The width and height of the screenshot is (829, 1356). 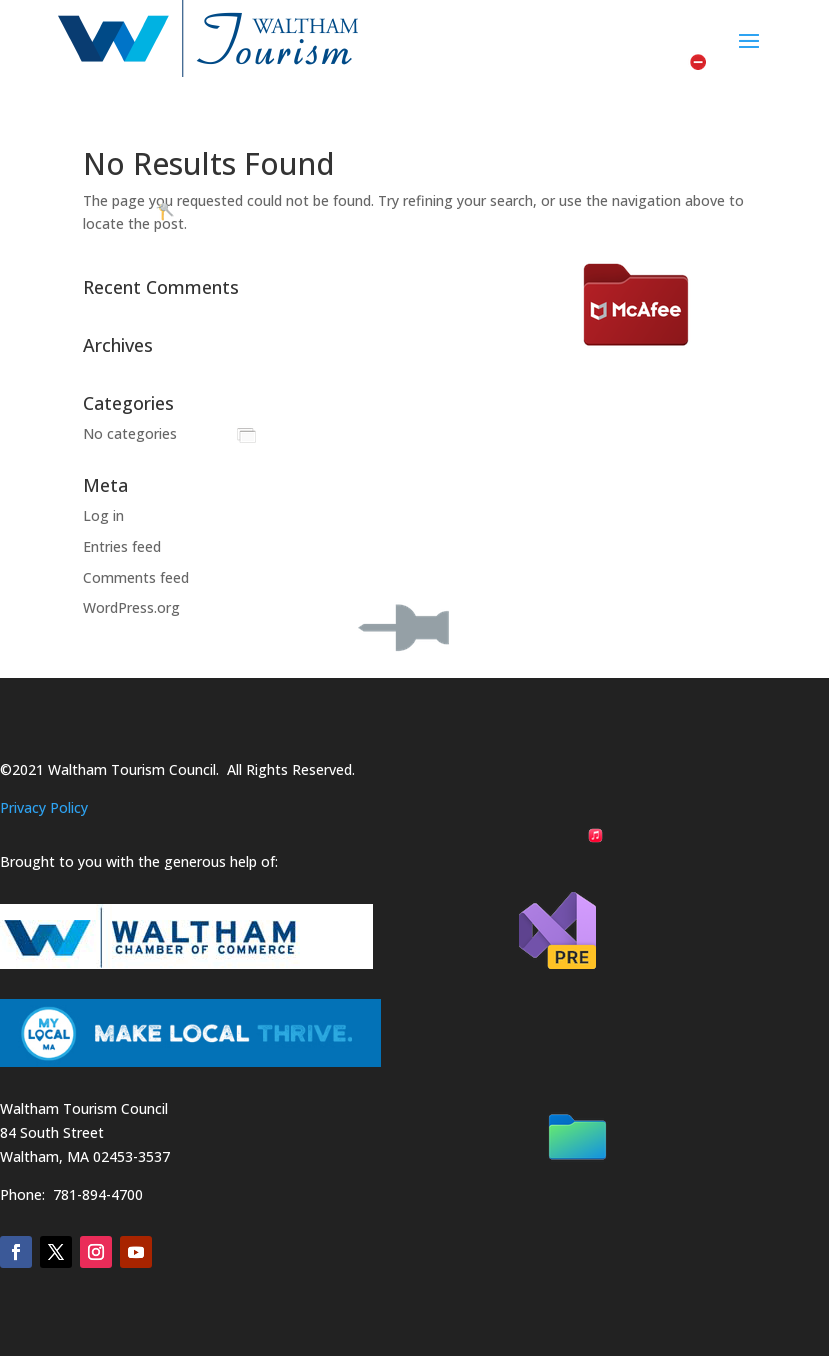 I want to click on arrange windows in cascade view, so click(x=246, y=435).